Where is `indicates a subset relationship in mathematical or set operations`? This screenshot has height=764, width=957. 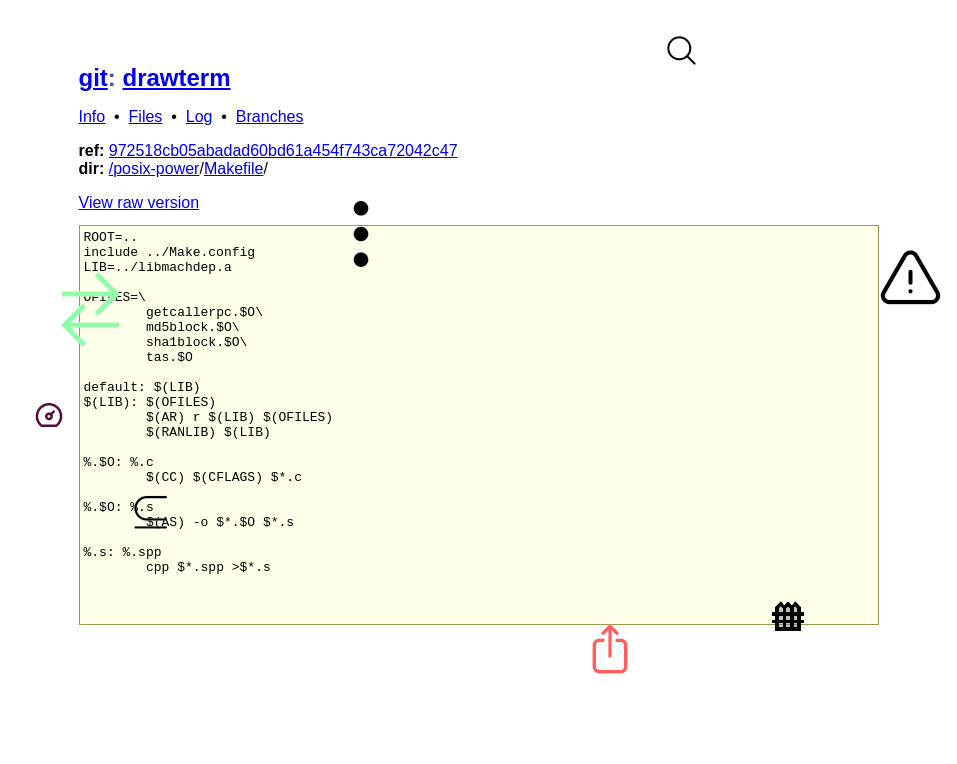 indicates a subset relationship in mathematical or set operations is located at coordinates (151, 511).